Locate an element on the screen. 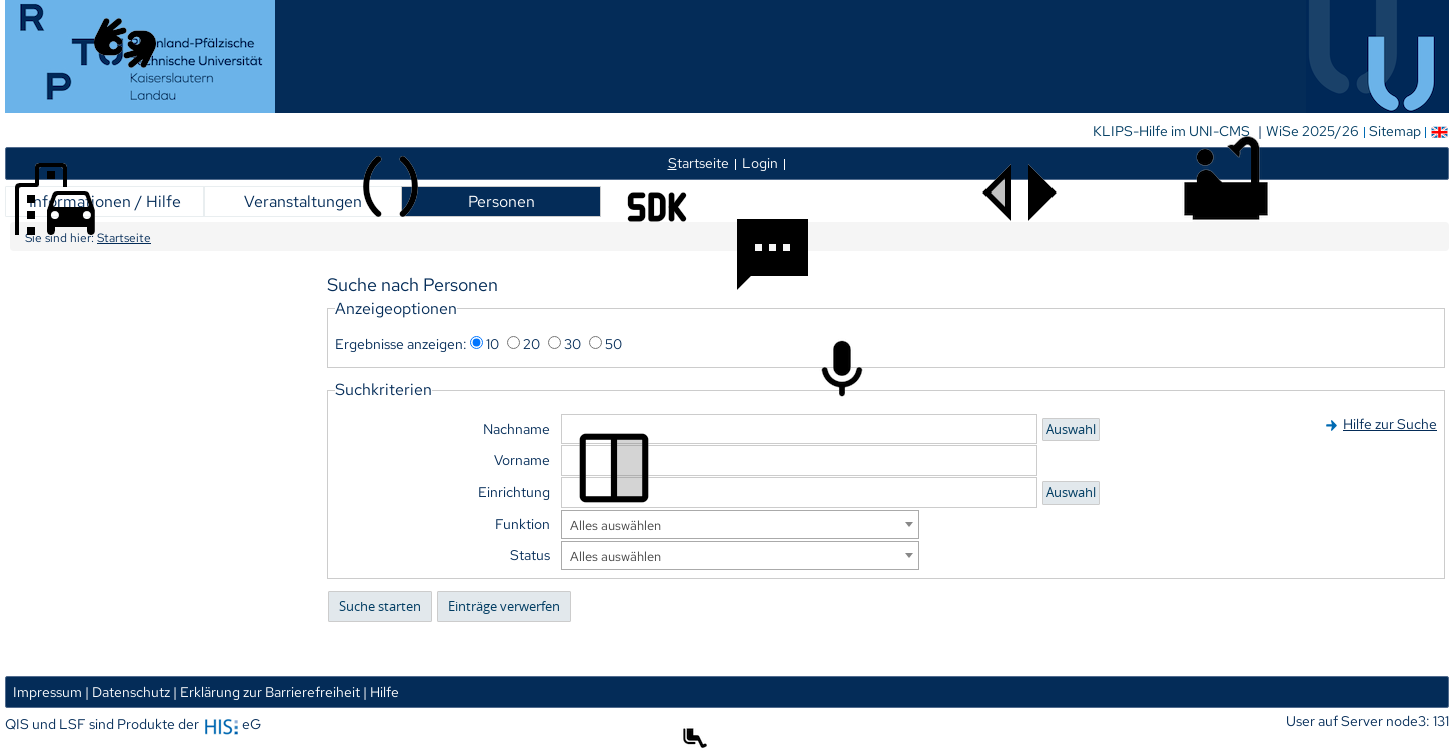 This screenshot has width=1454, height=755. access transportation or commute options is located at coordinates (55, 199).